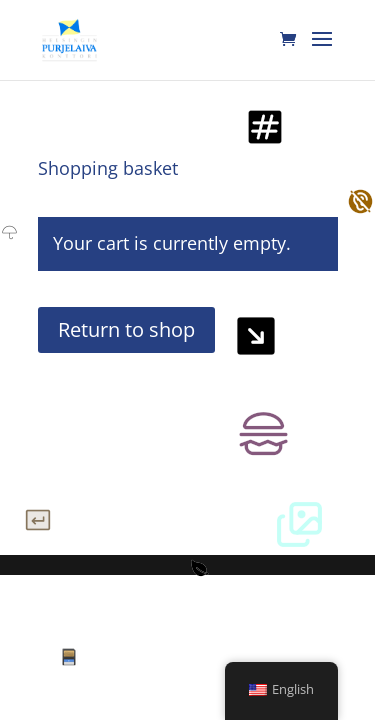 The image size is (375, 720). Describe the element at coordinates (265, 127) in the screenshot. I see `view or browse hashtags` at that location.